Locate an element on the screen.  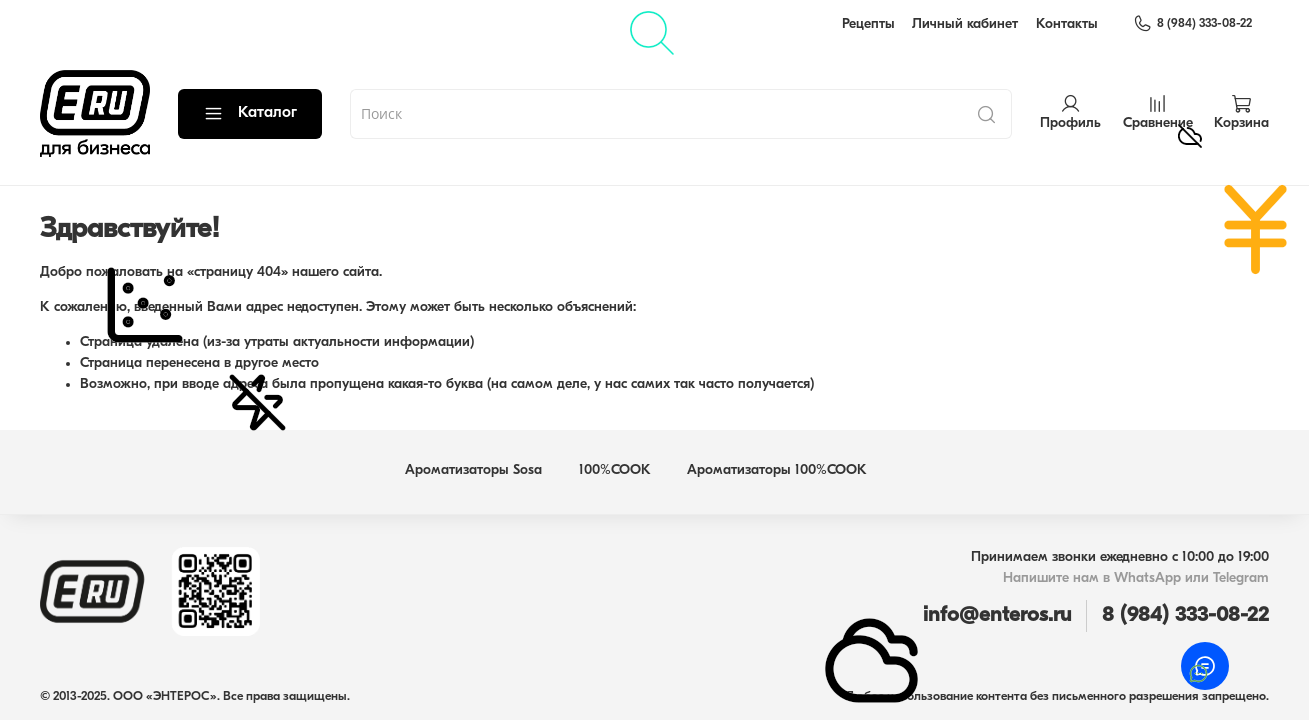
search for content or items is located at coordinates (652, 33).